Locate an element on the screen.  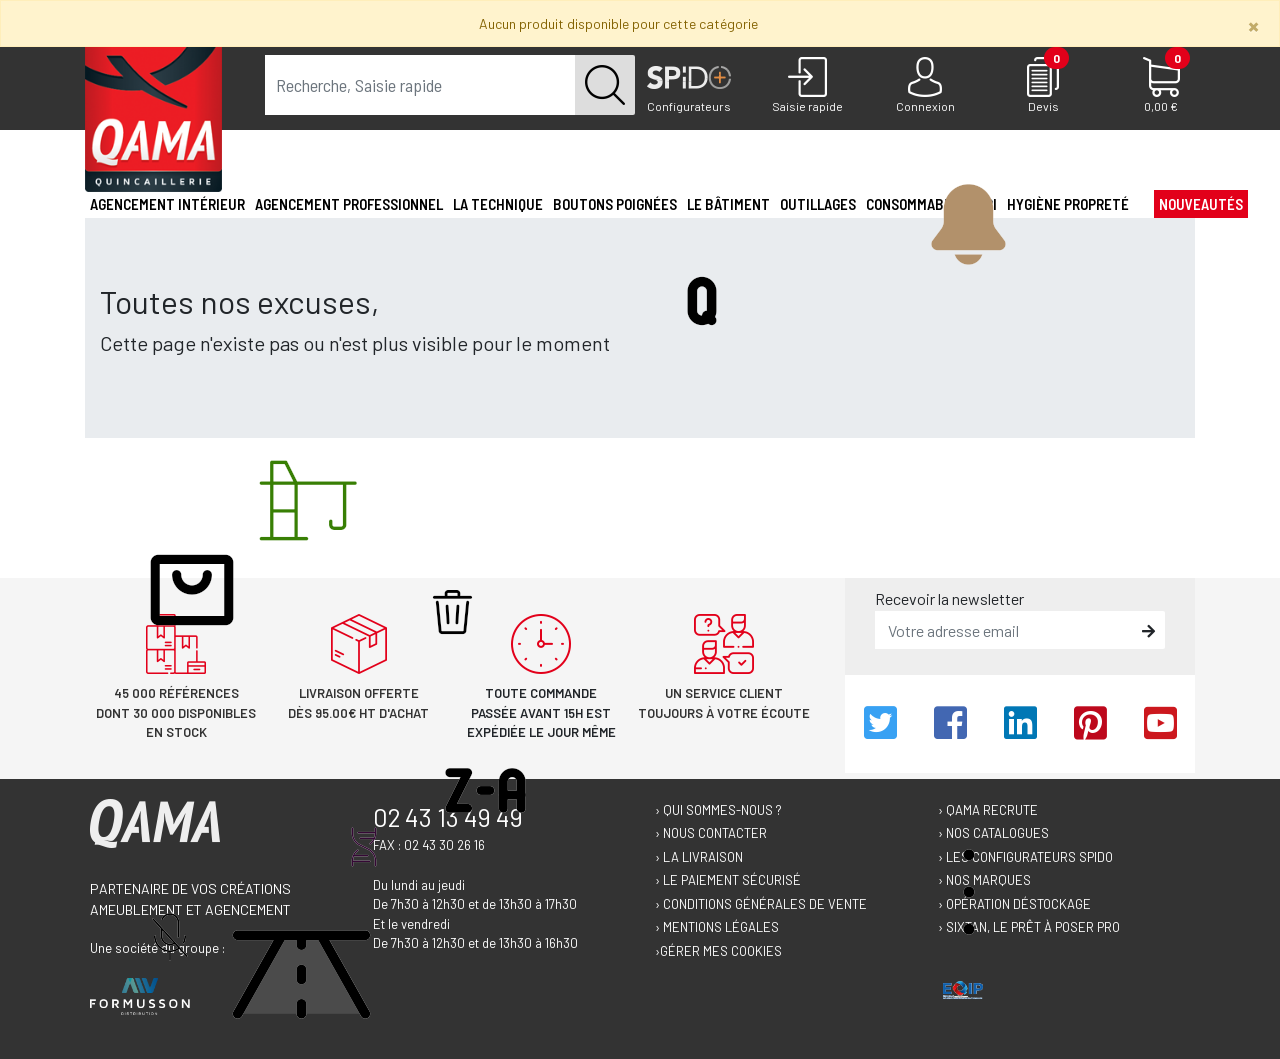
delete selected item is located at coordinates (452, 613).